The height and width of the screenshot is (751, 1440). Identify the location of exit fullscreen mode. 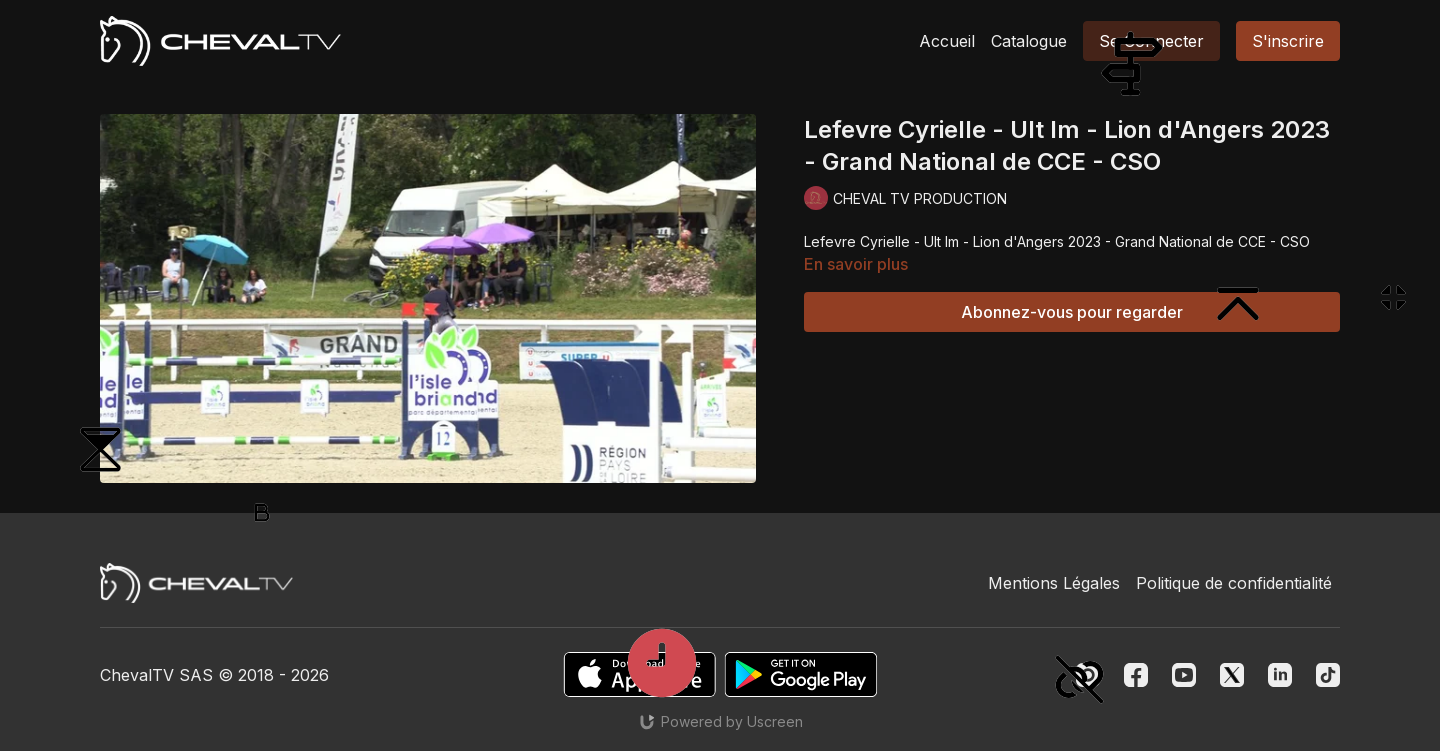
(1393, 297).